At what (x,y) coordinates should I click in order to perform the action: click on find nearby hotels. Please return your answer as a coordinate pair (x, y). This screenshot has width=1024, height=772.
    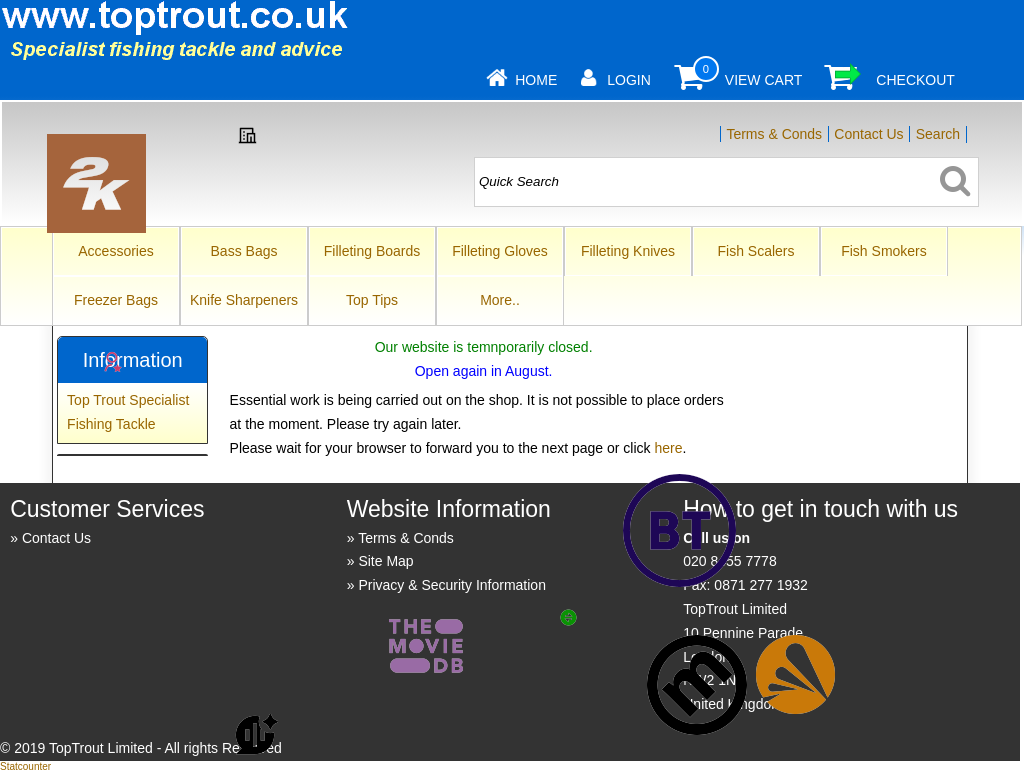
    Looking at the image, I should click on (247, 135).